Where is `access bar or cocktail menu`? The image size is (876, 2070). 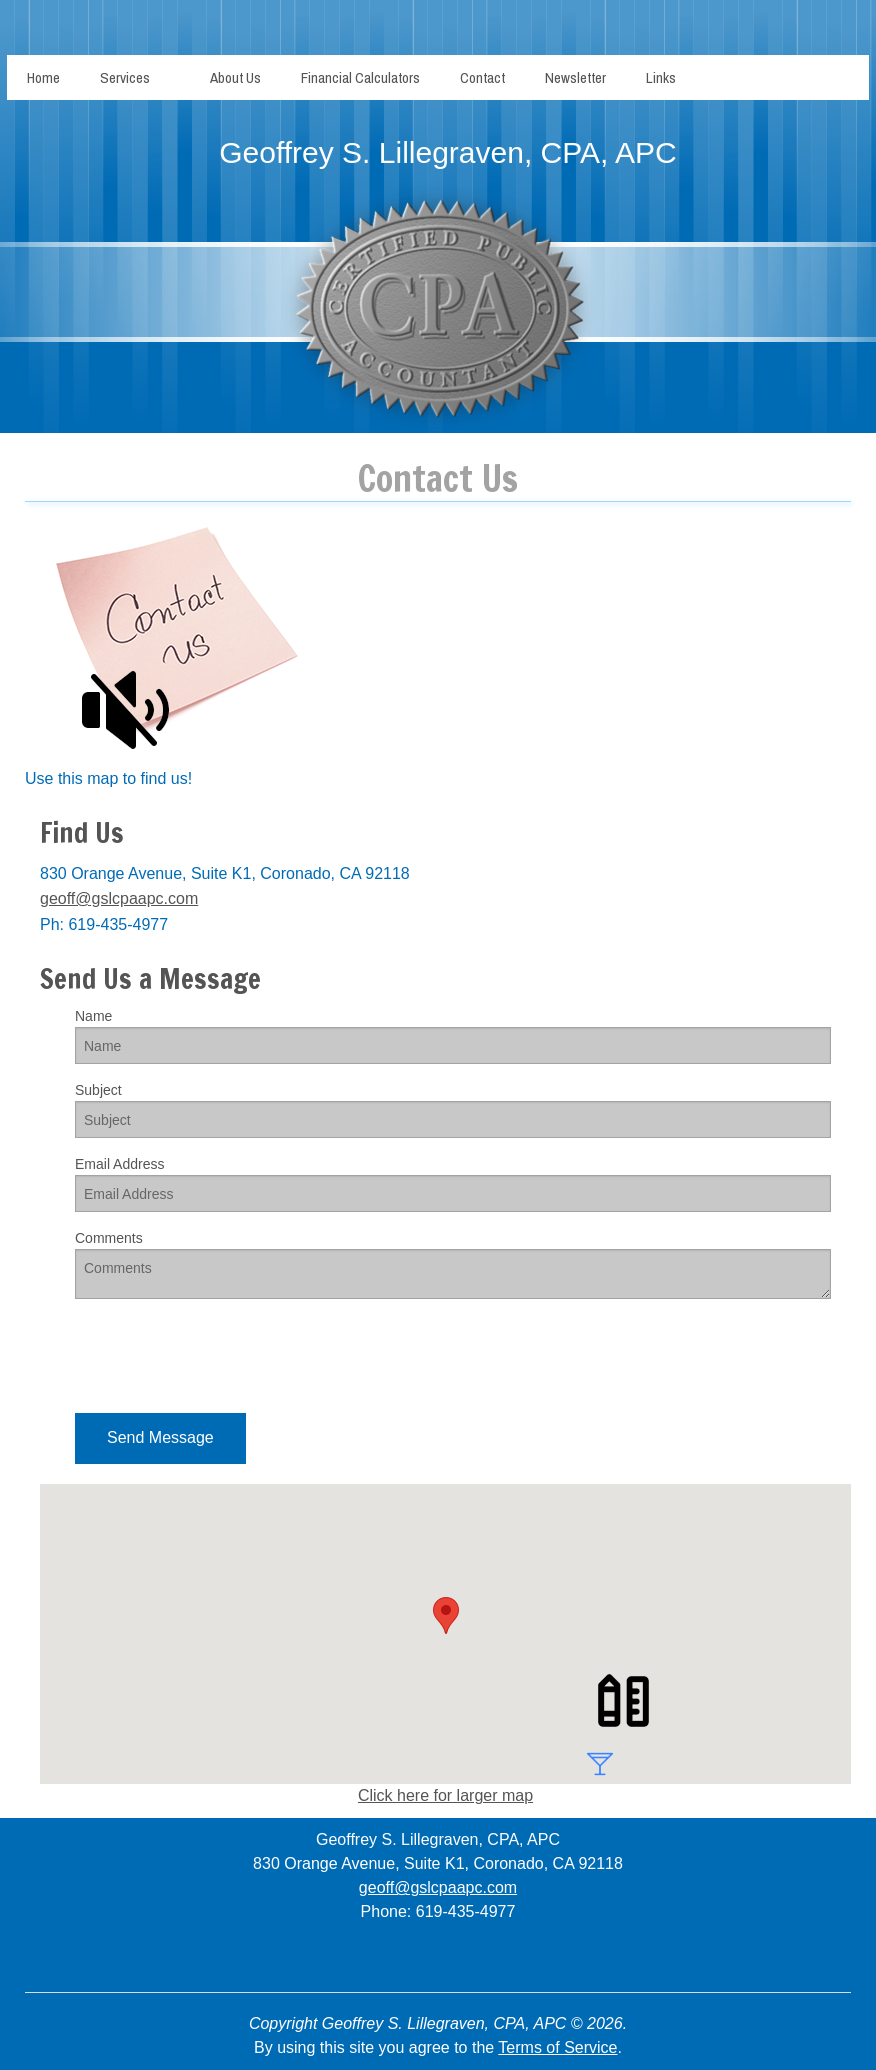 access bar or cocktail menu is located at coordinates (600, 1764).